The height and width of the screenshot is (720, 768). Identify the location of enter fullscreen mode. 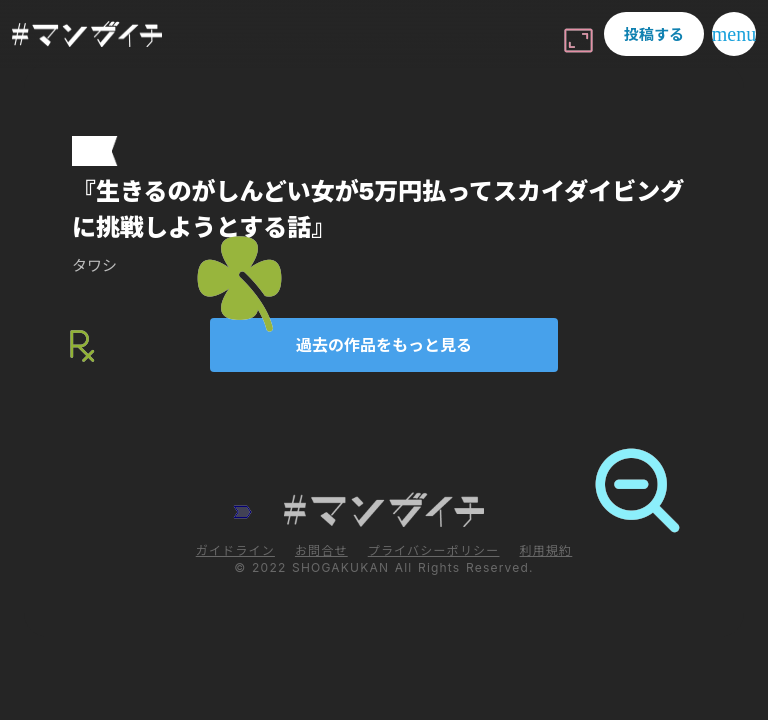
(578, 40).